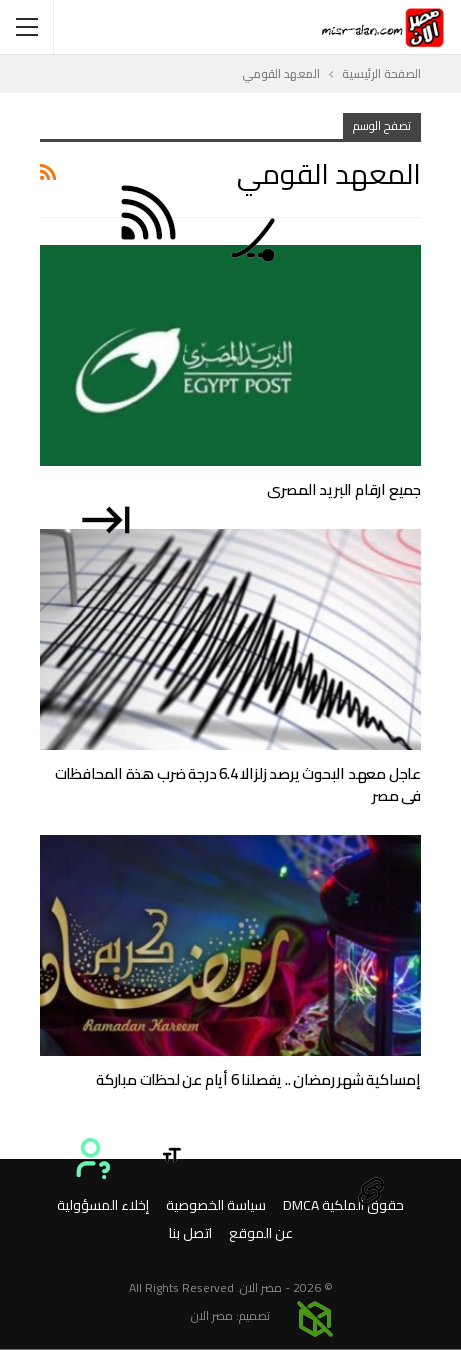 The width and height of the screenshot is (461, 1350). Describe the element at coordinates (171, 1155) in the screenshot. I see `adjust text size settings` at that location.